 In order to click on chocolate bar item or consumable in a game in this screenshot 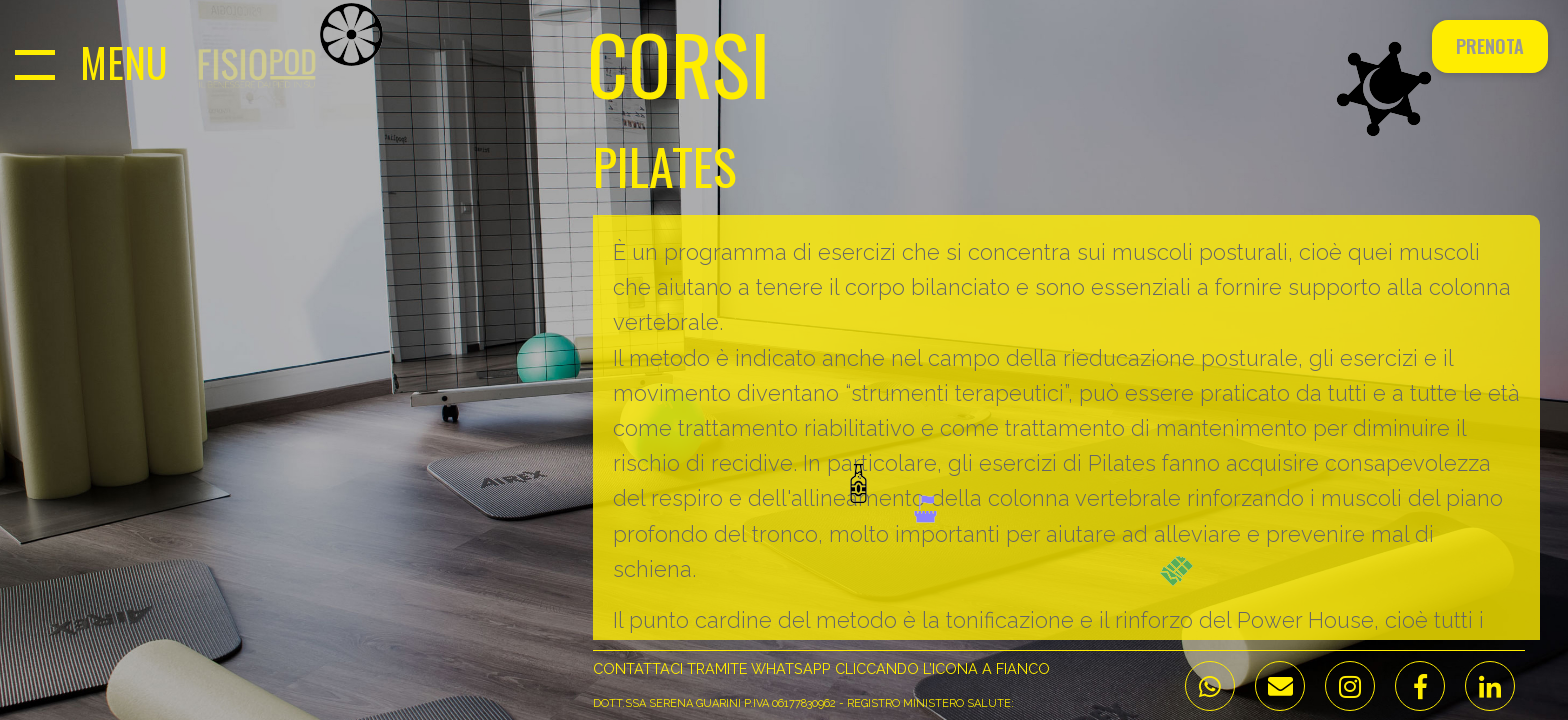, I will do `click(1176, 569)`.